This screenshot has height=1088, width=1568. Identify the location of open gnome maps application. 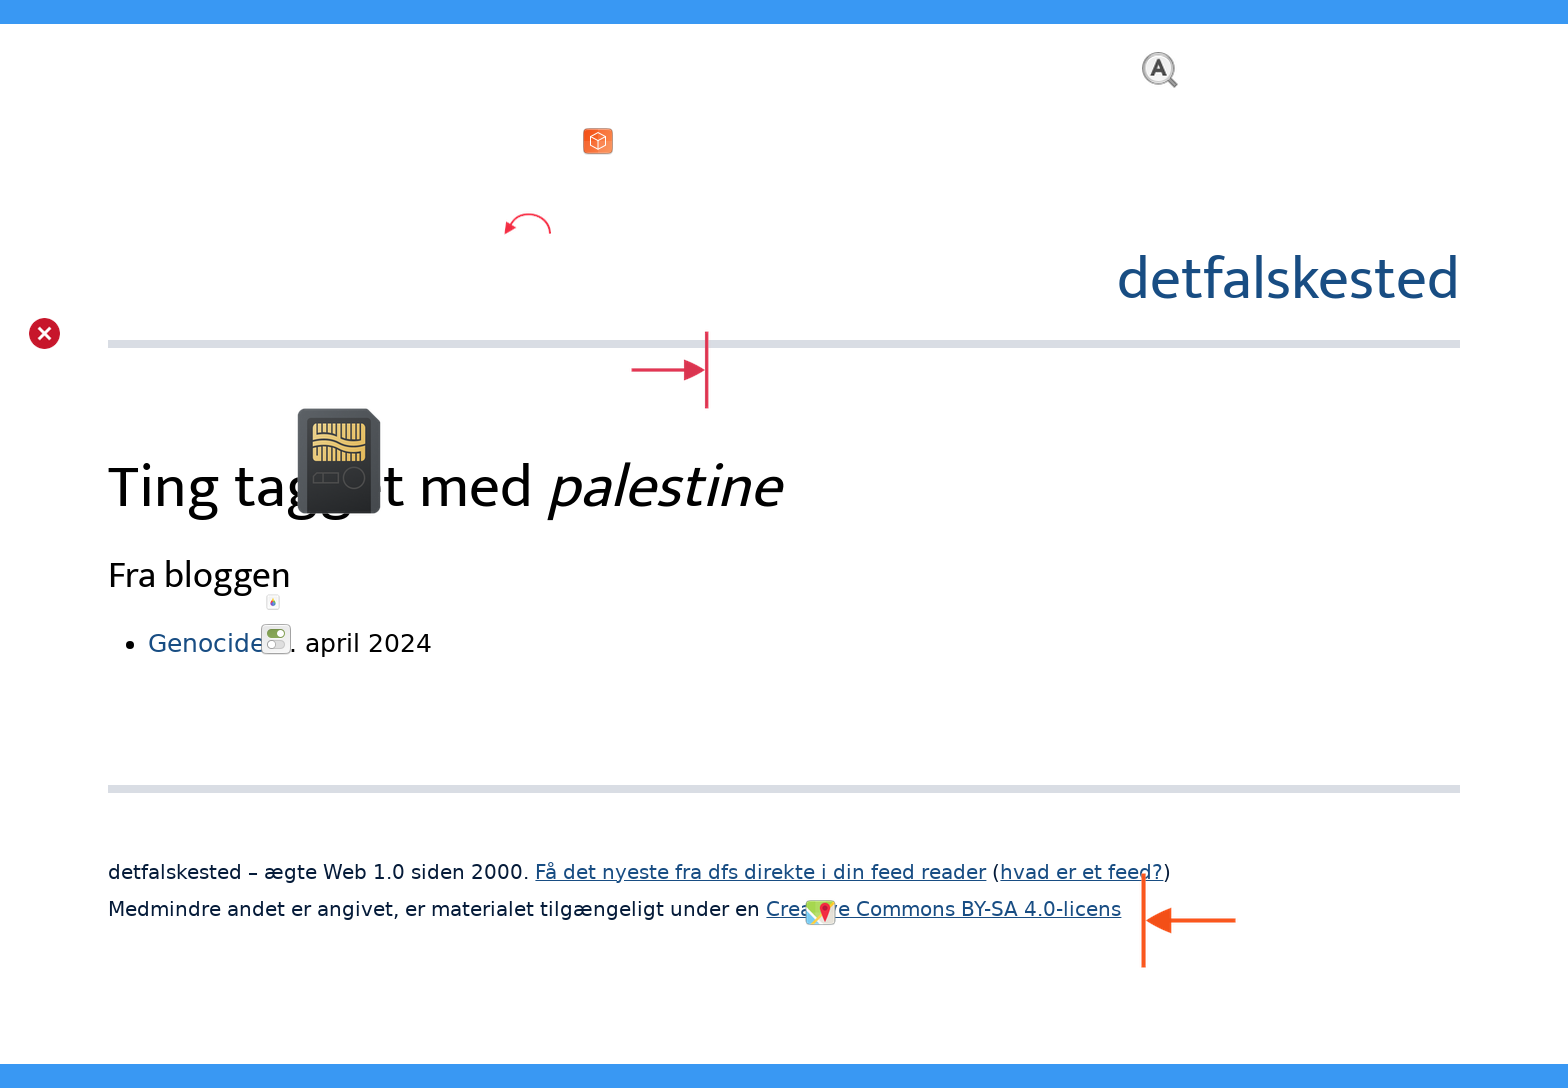
(820, 912).